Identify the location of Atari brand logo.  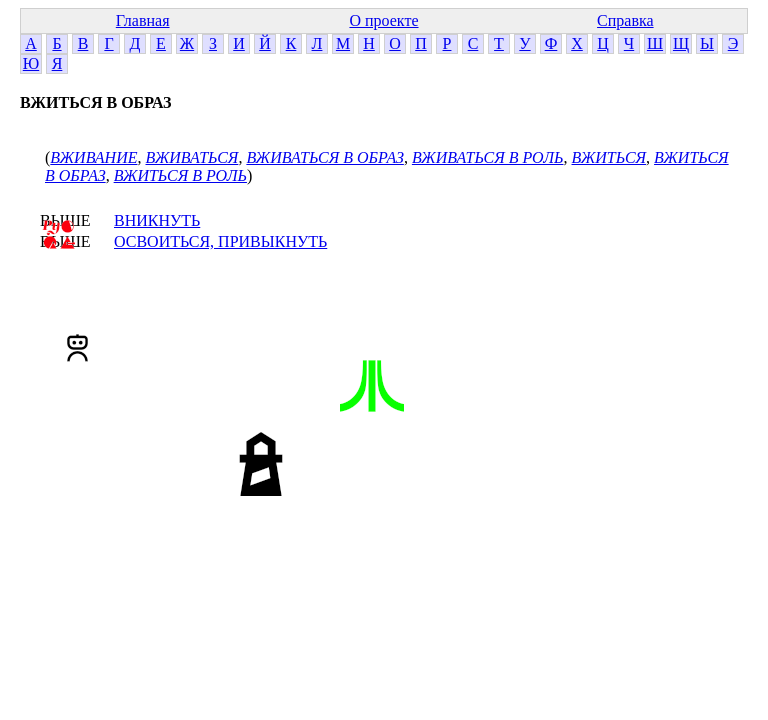
(372, 386).